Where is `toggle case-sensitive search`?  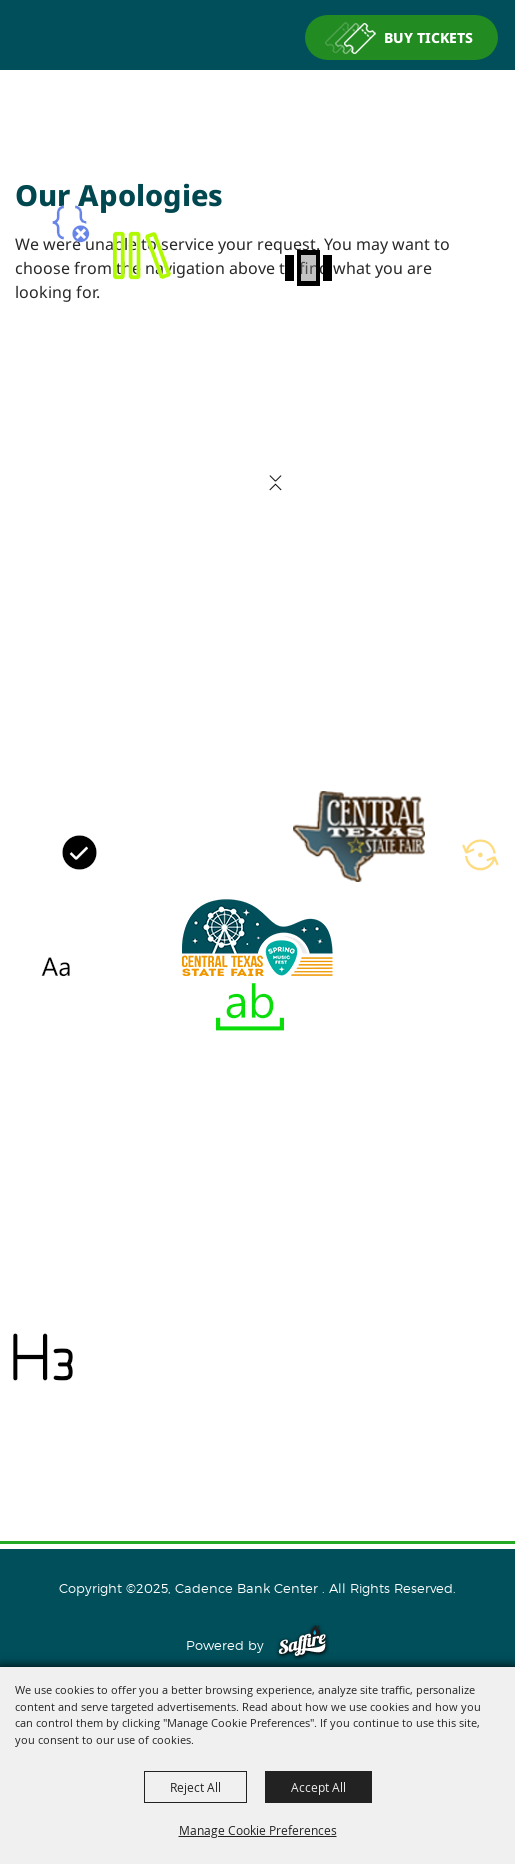
toggle case-sensitive search is located at coordinates (56, 967).